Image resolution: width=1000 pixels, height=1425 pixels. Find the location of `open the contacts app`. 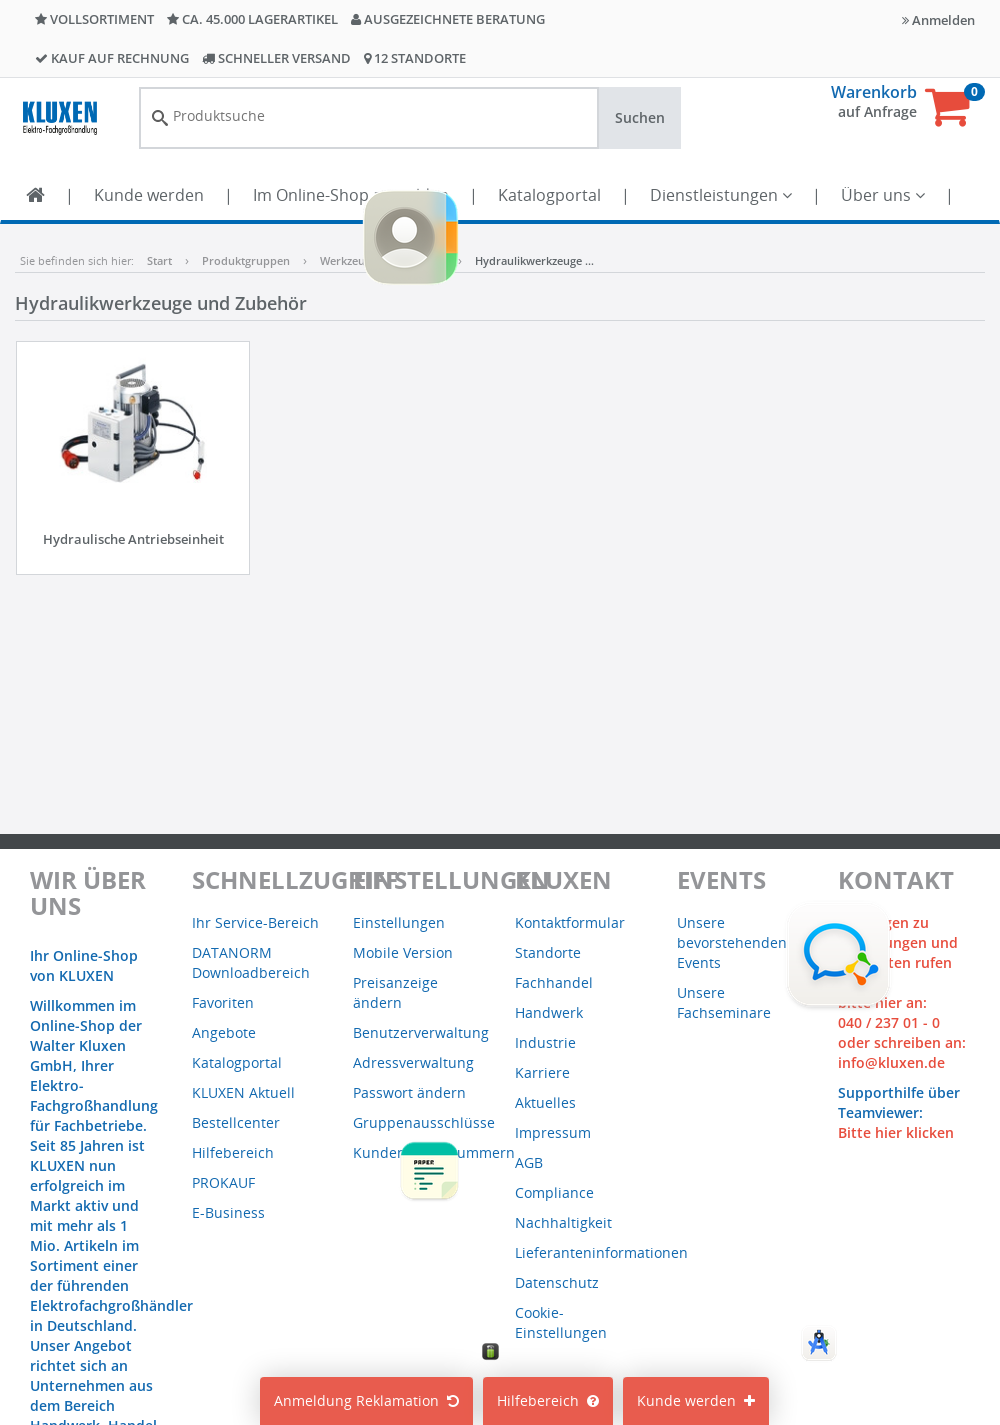

open the contacts app is located at coordinates (410, 237).